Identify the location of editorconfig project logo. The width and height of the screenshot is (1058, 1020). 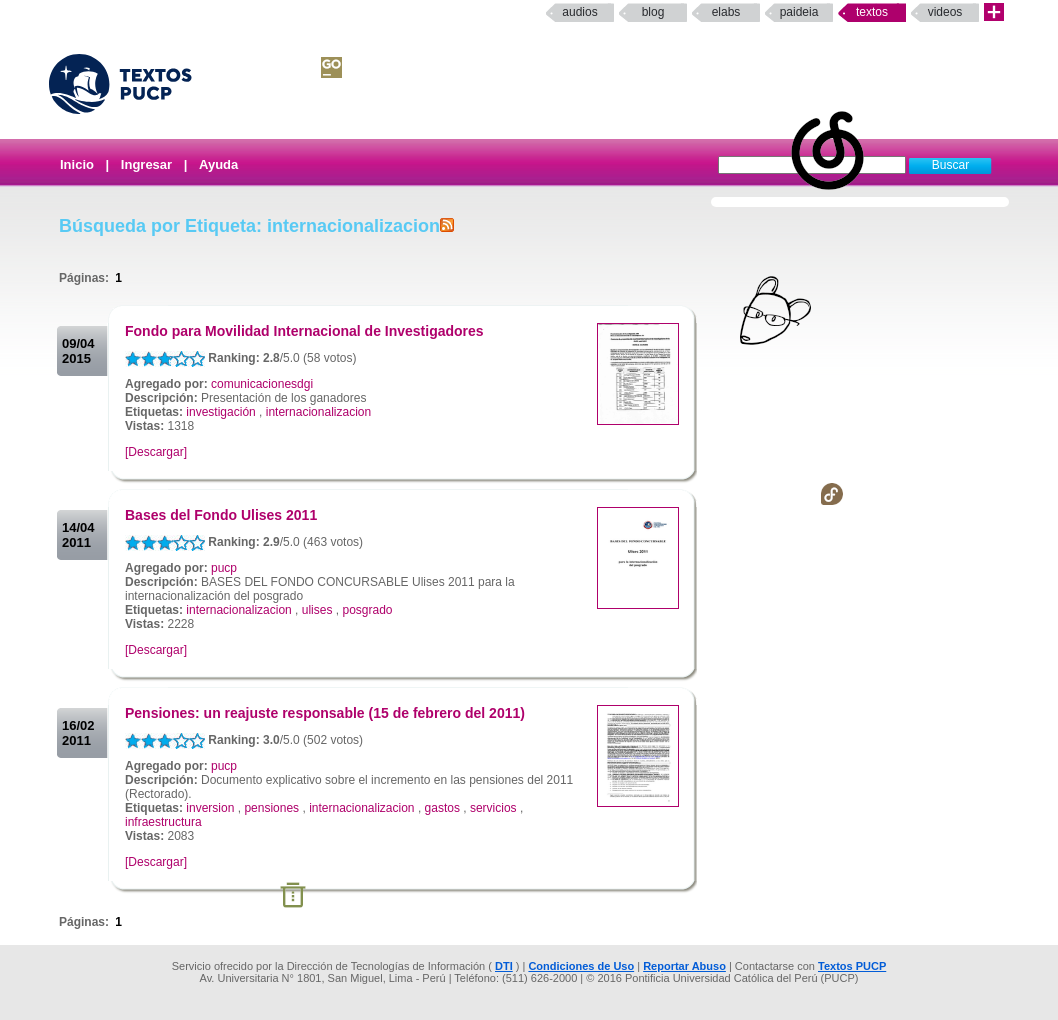
(775, 310).